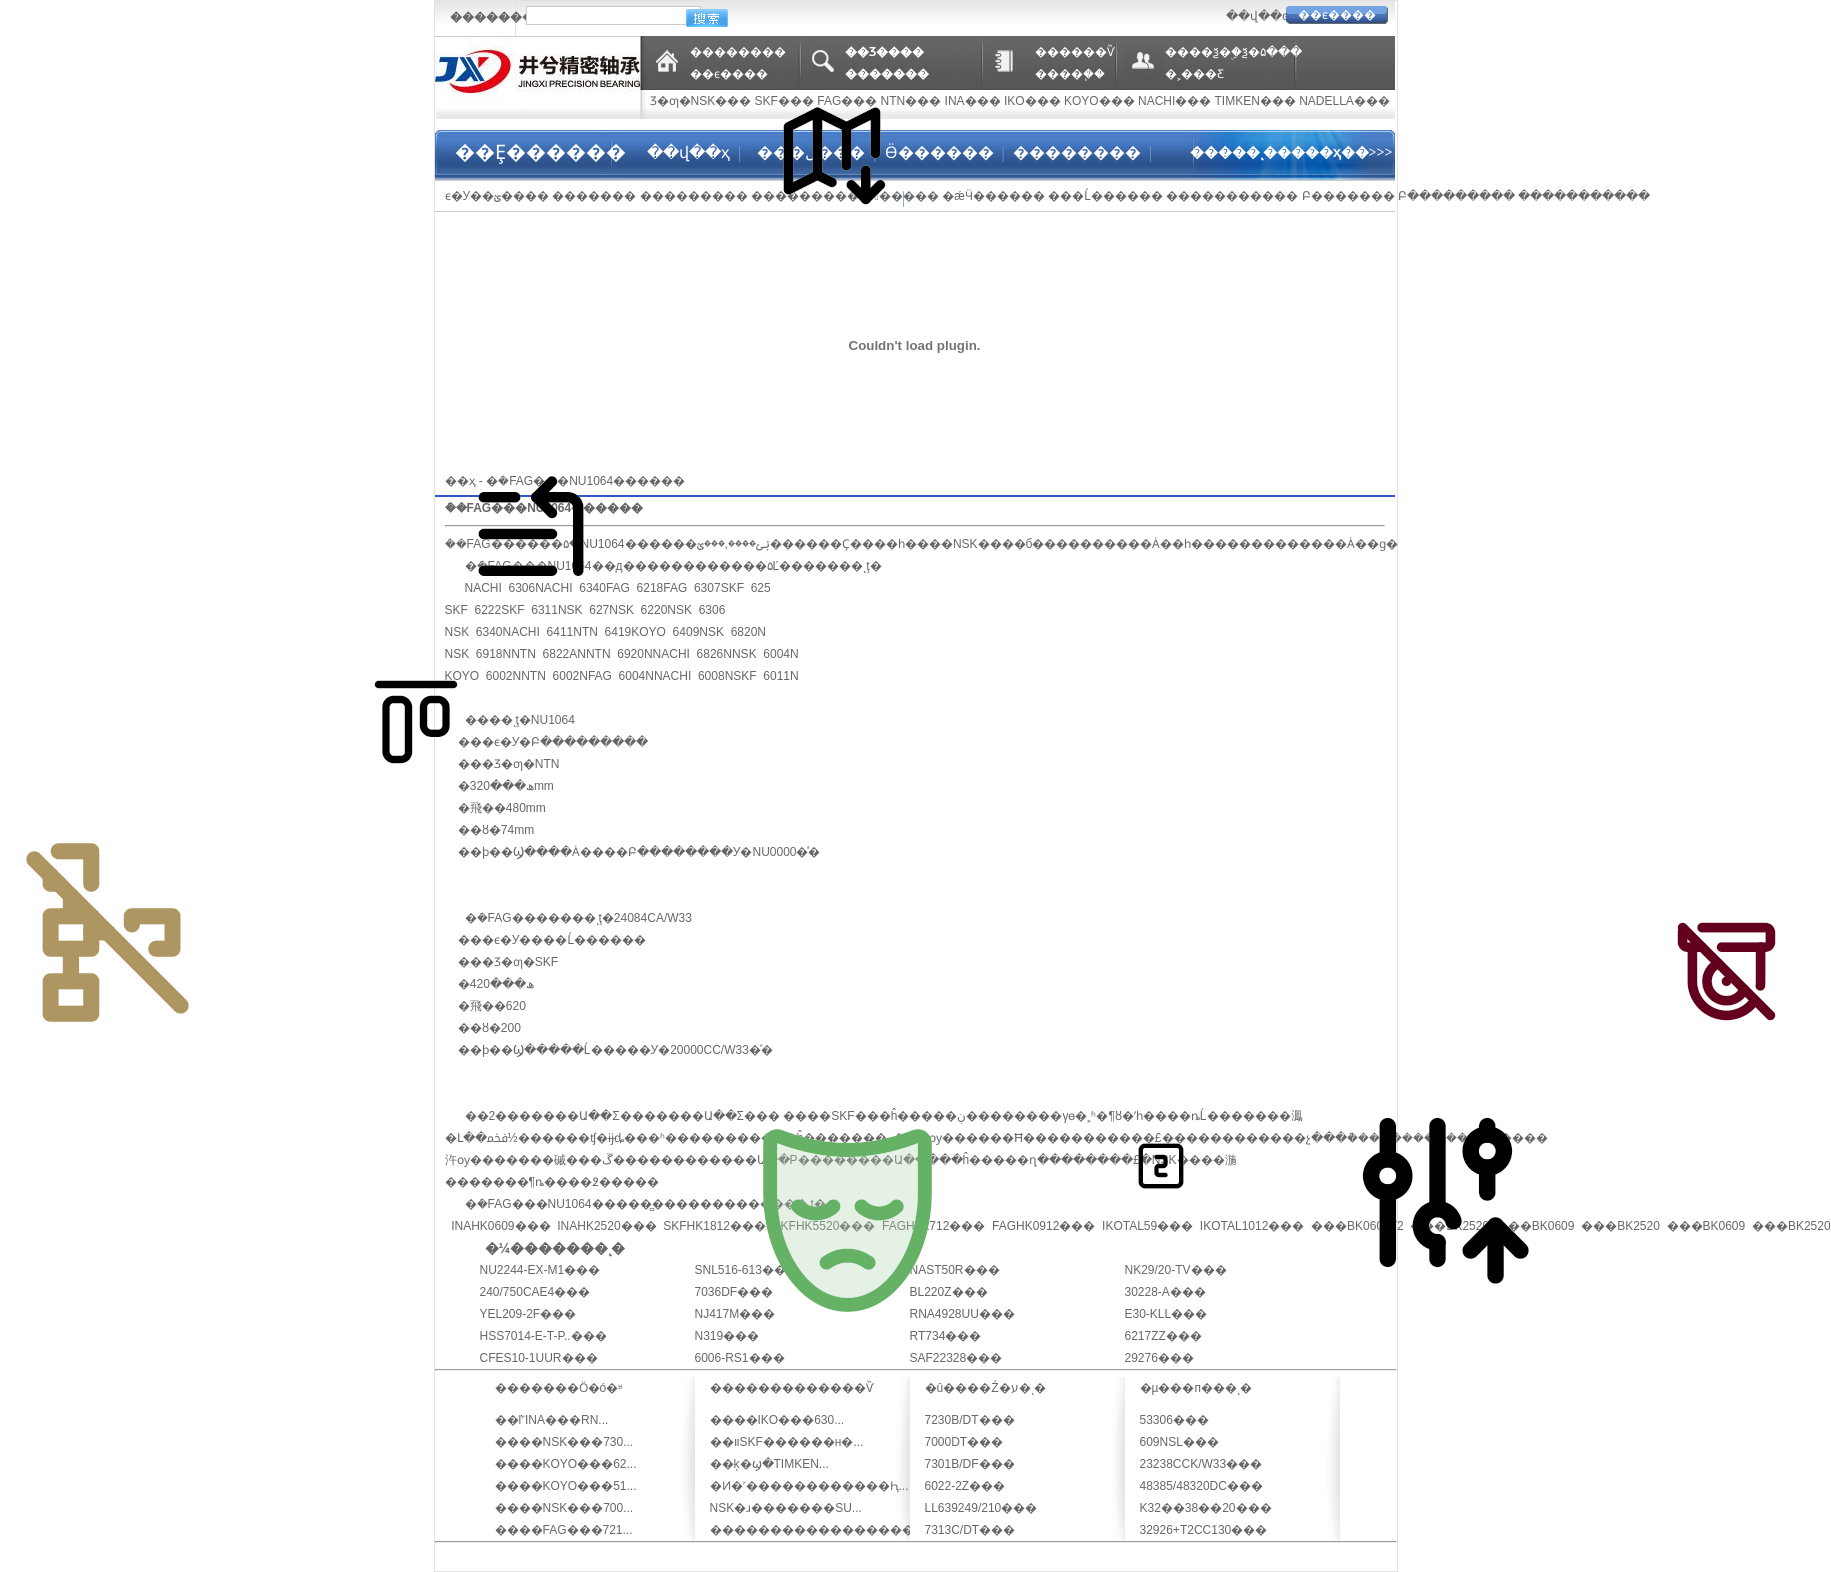 This screenshot has width=1831, height=1572. What do you see at coordinates (1437, 1192) in the screenshot?
I see `adjust settings or preferences` at bounding box center [1437, 1192].